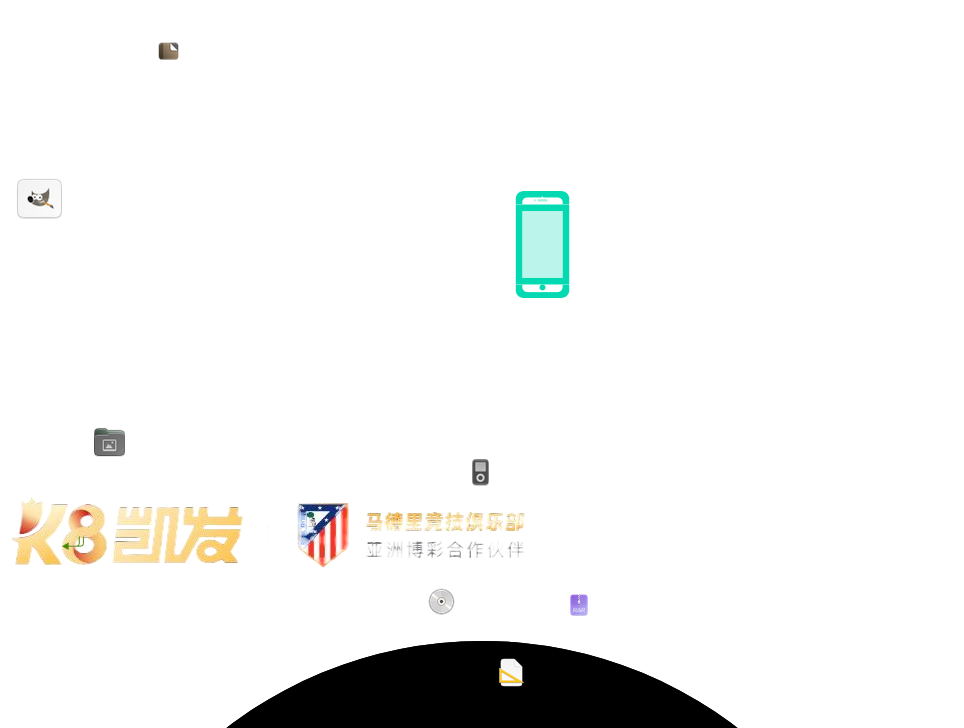  What do you see at coordinates (441, 601) in the screenshot?
I see `access cd/dvd drive` at bounding box center [441, 601].